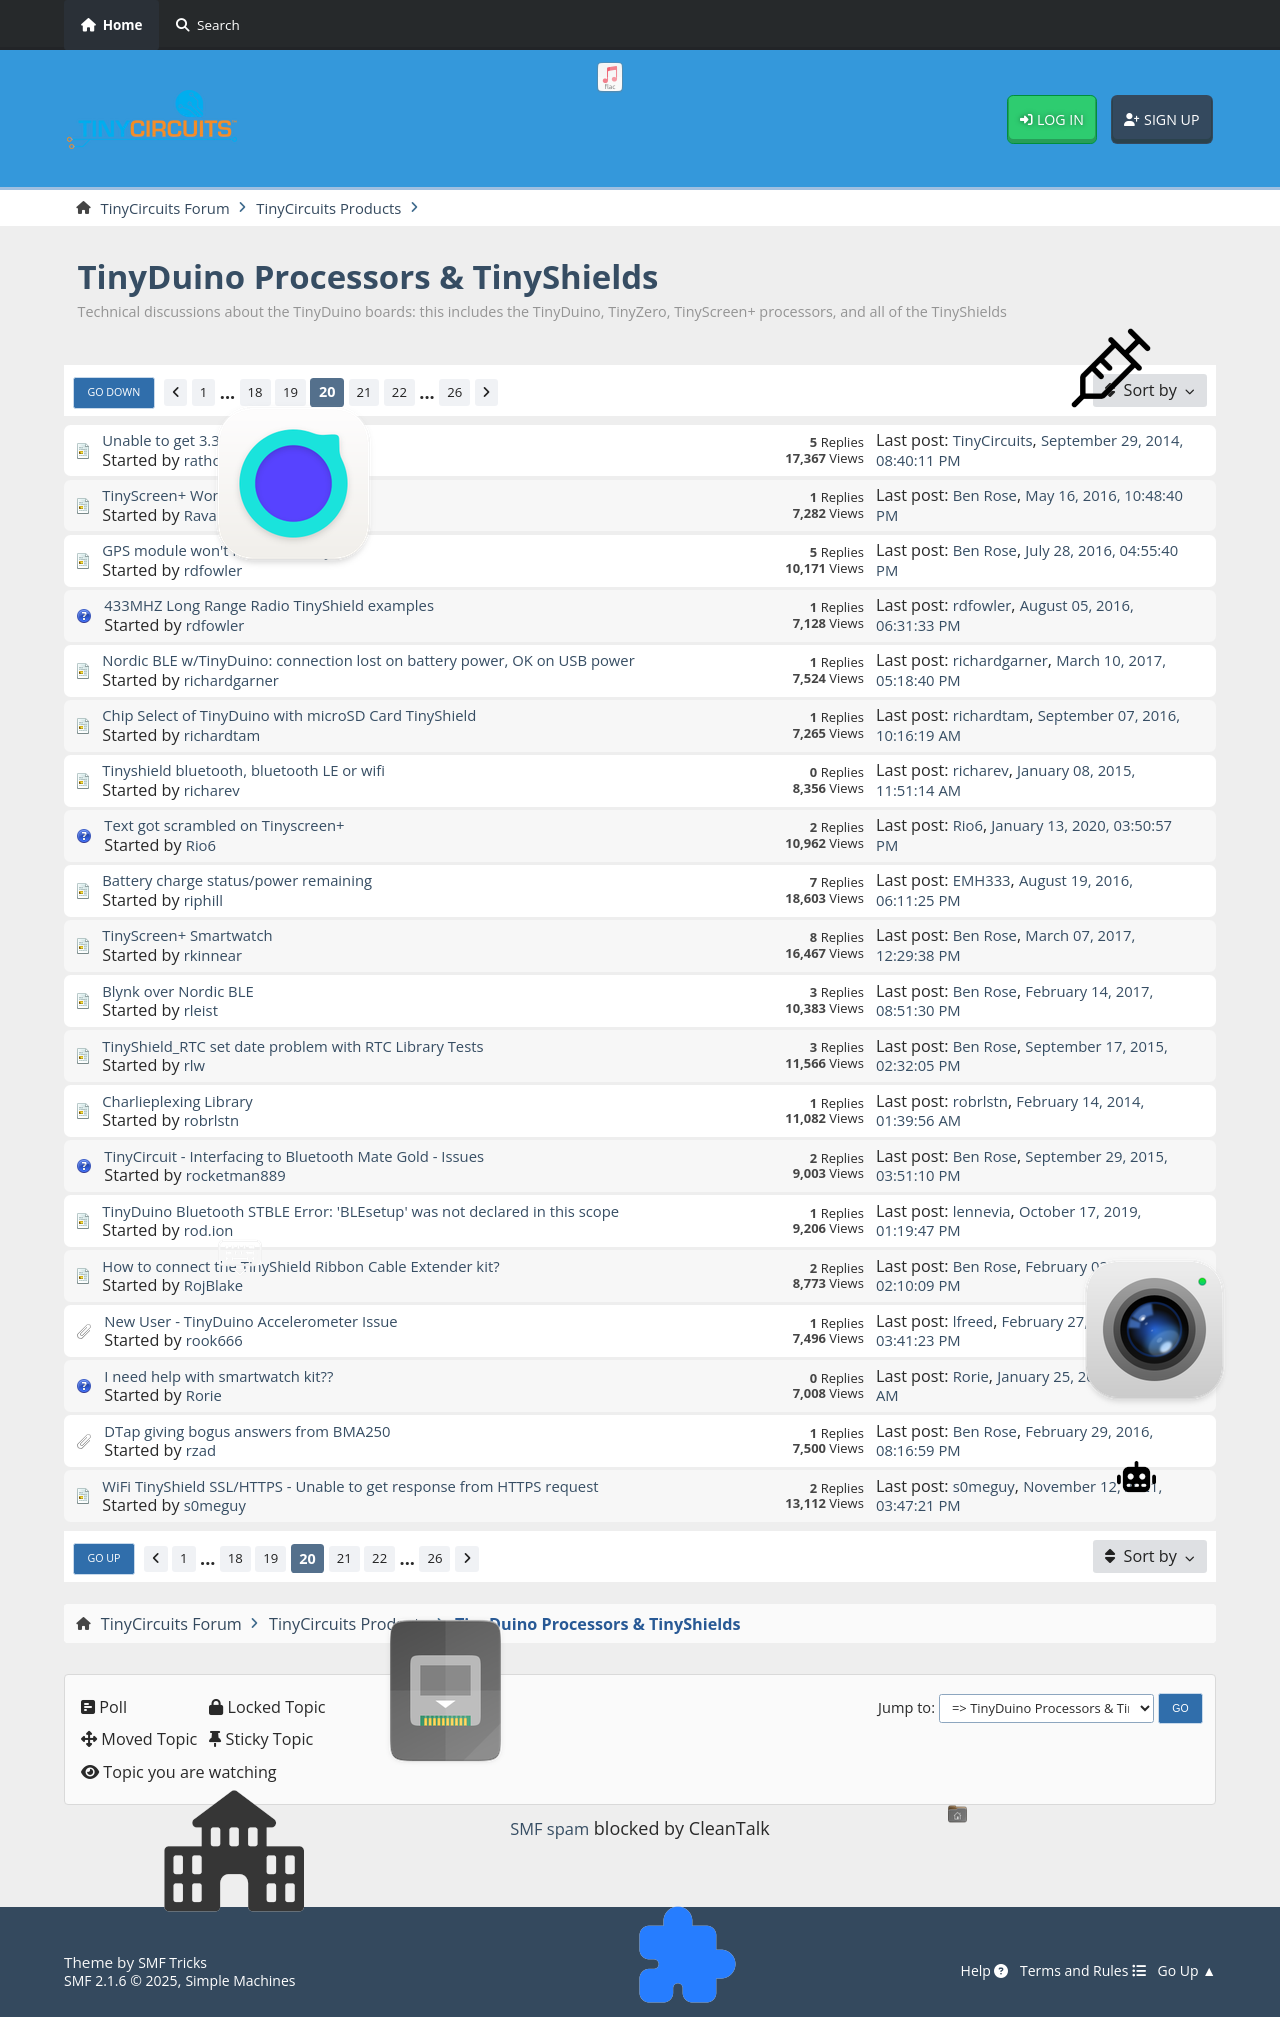 The height and width of the screenshot is (2017, 1280). I want to click on access AI assistant or chatbot features, so click(1136, 1478).